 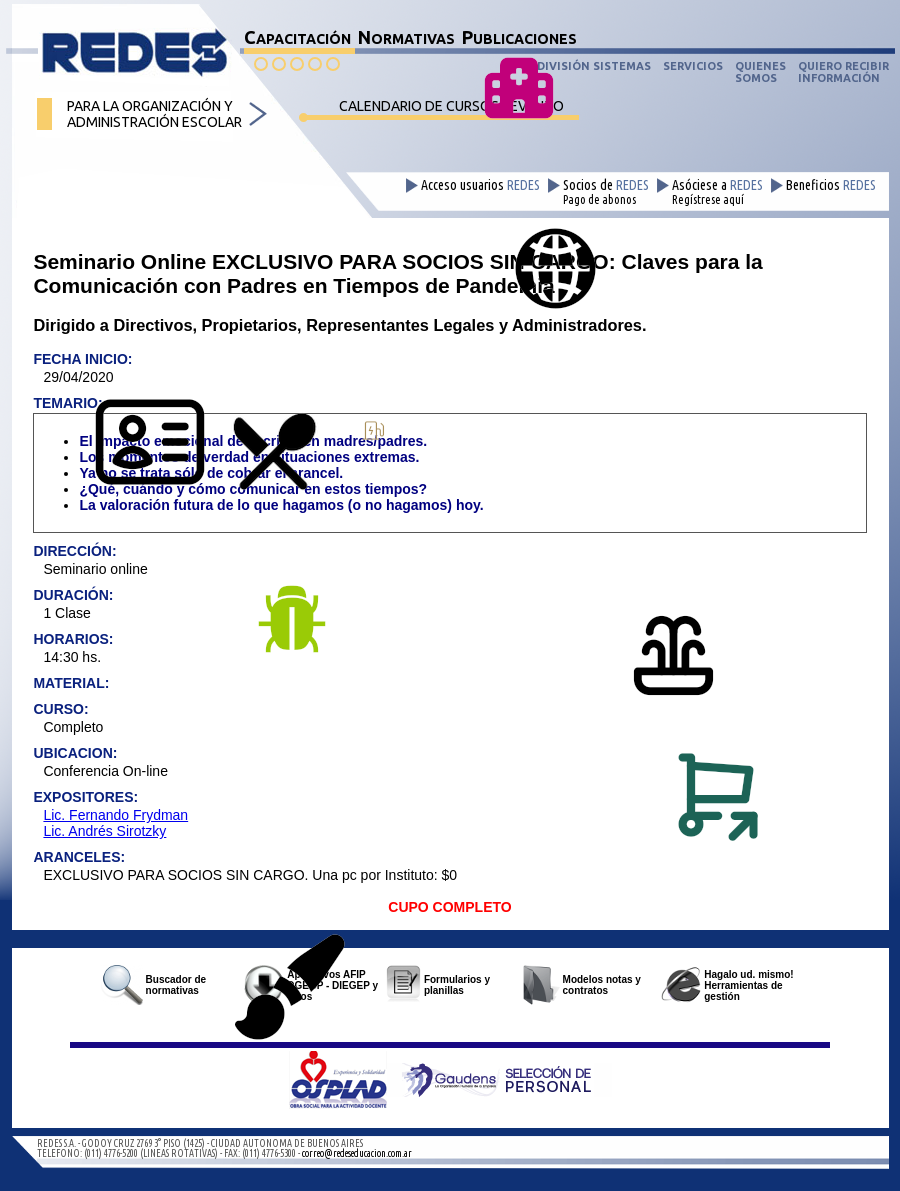 What do you see at coordinates (150, 442) in the screenshot?
I see `view your profile or identification details` at bounding box center [150, 442].